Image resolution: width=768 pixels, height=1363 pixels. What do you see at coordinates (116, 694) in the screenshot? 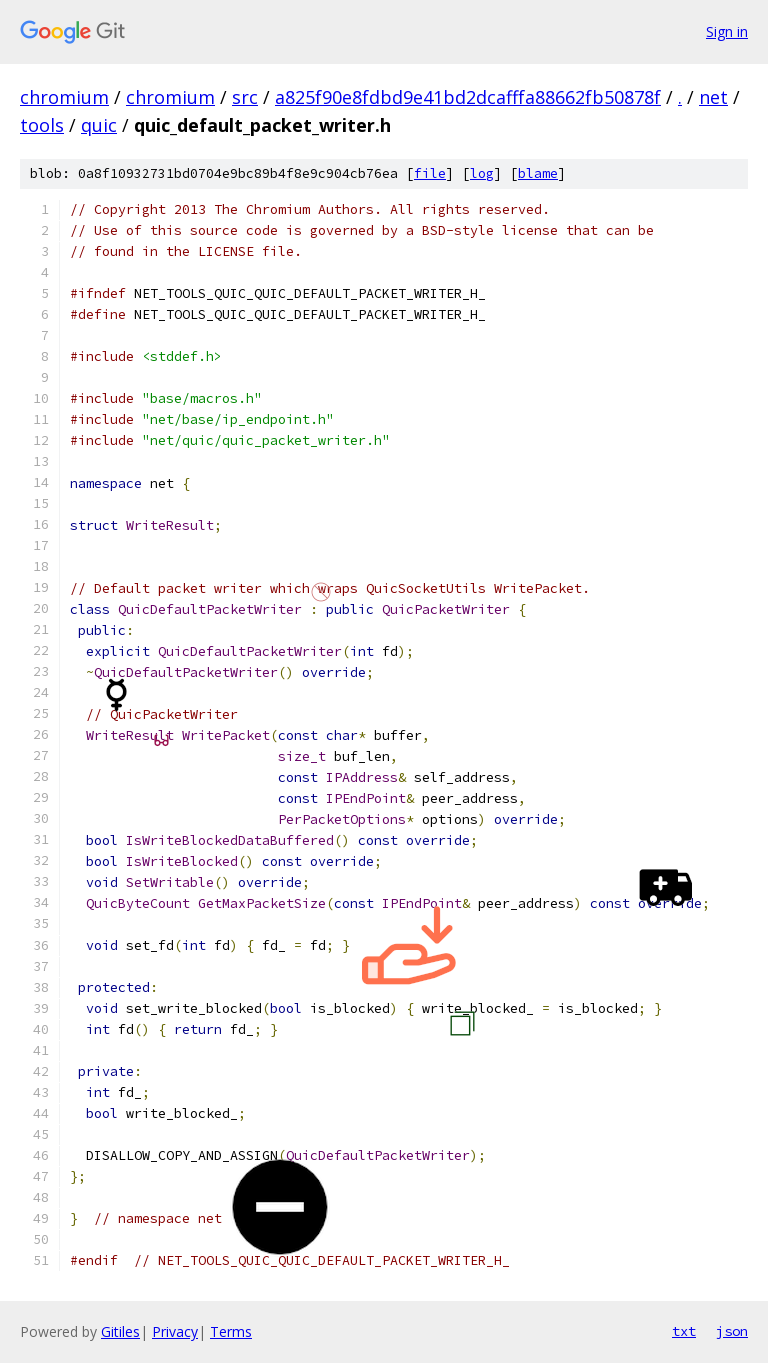
I see `indicates mercury as a planetary or astrological symbol` at bounding box center [116, 694].